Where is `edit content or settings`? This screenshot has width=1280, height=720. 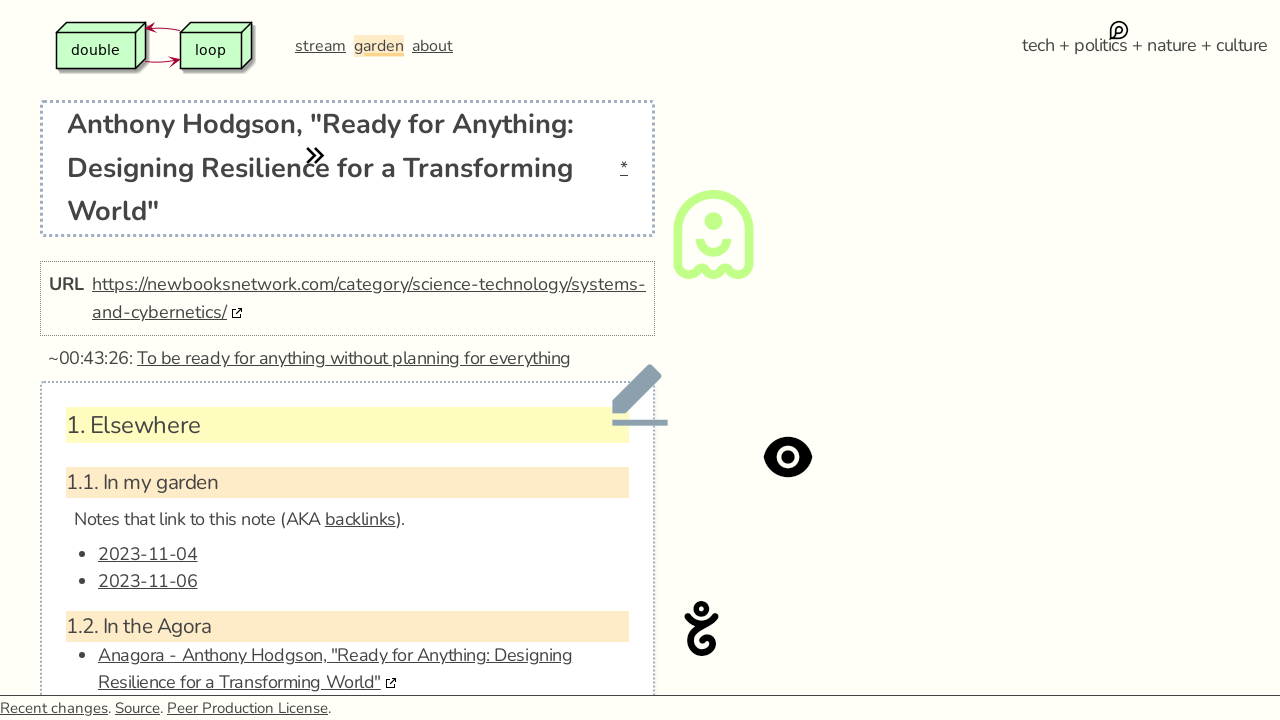
edit content or settings is located at coordinates (640, 395).